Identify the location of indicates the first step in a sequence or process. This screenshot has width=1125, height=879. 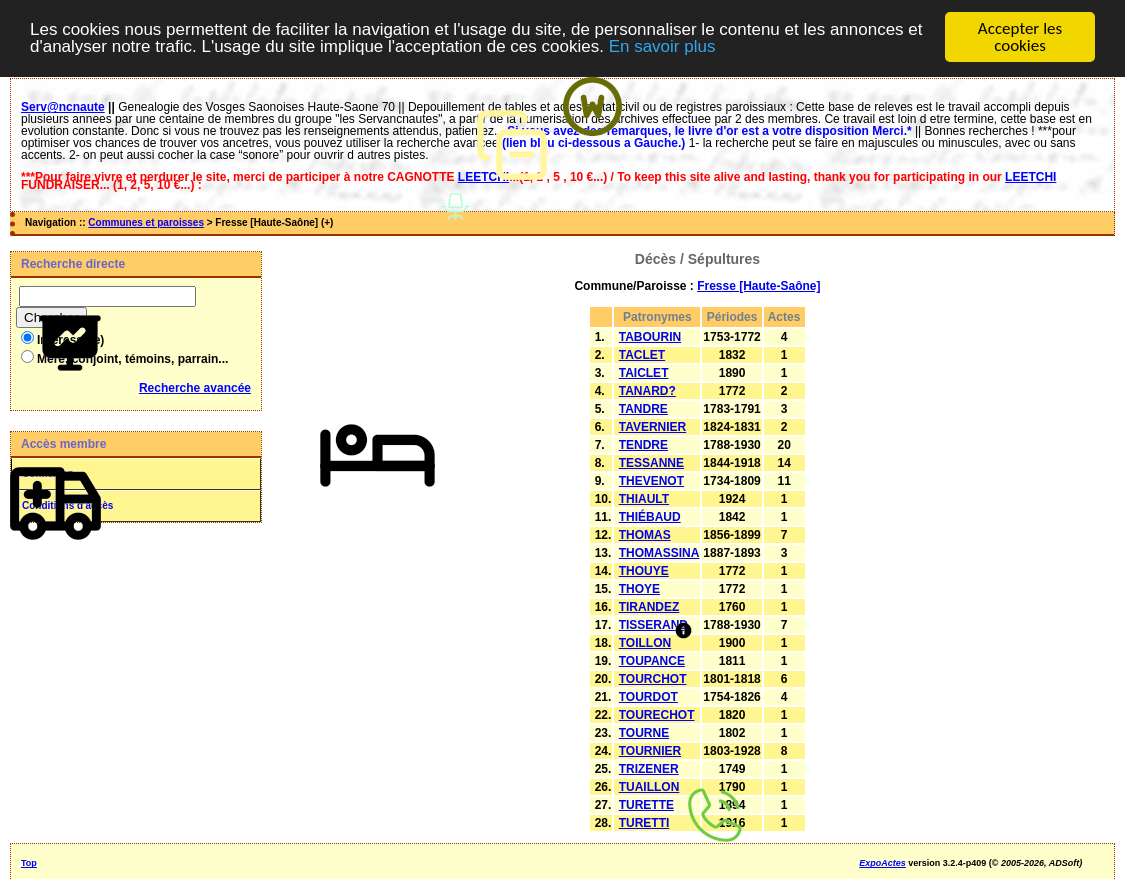
(683, 630).